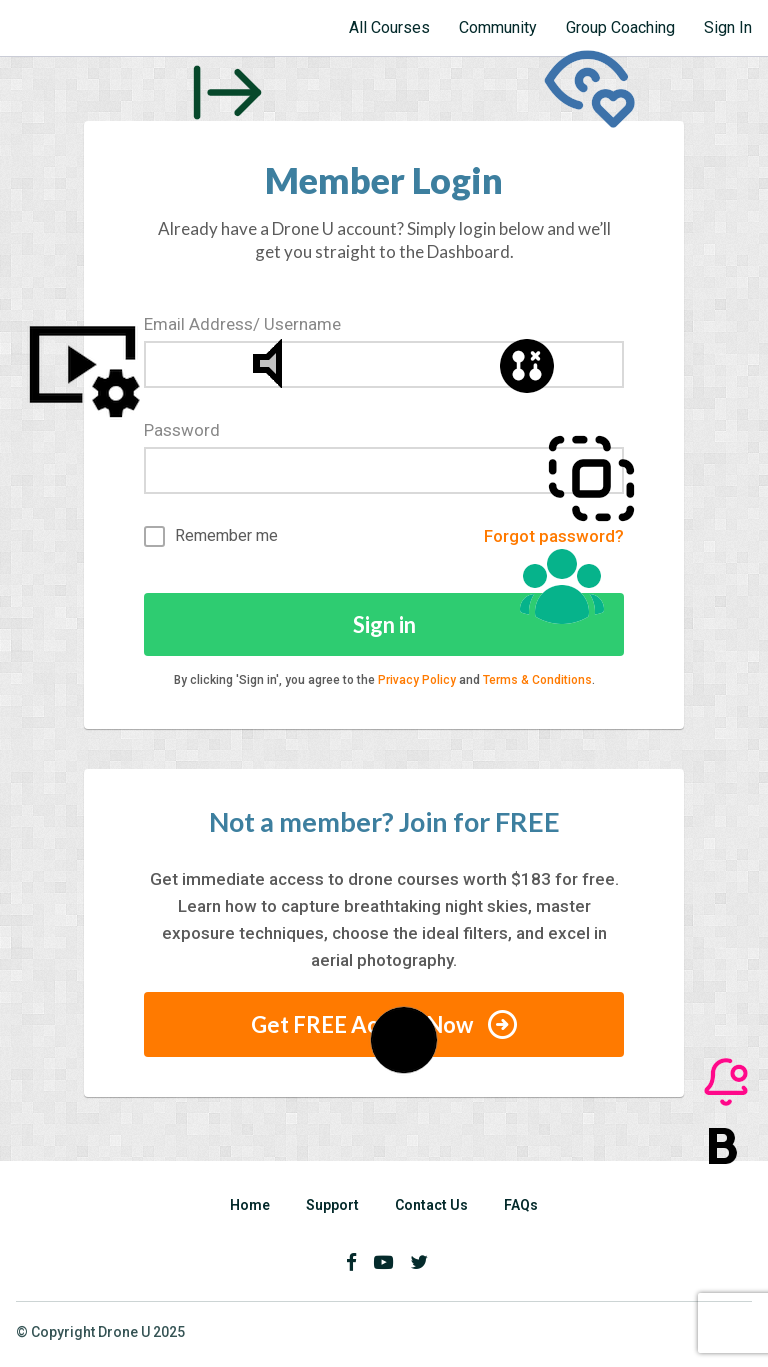  What do you see at coordinates (723, 1146) in the screenshot?
I see `apply bold formatting to selected text` at bounding box center [723, 1146].